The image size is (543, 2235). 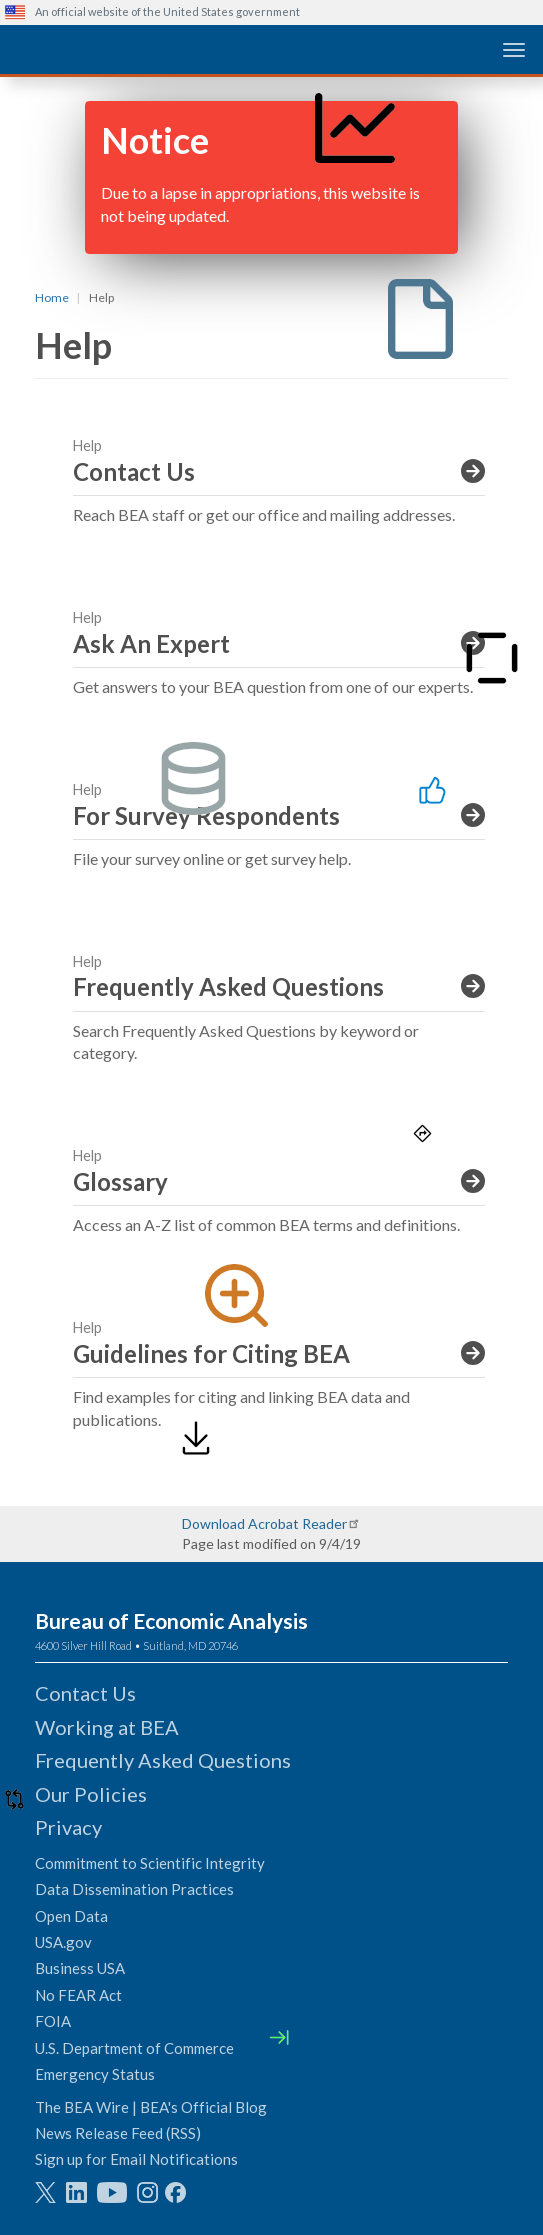 What do you see at coordinates (14, 1799) in the screenshot?
I see `compare branches or commits in version control` at bounding box center [14, 1799].